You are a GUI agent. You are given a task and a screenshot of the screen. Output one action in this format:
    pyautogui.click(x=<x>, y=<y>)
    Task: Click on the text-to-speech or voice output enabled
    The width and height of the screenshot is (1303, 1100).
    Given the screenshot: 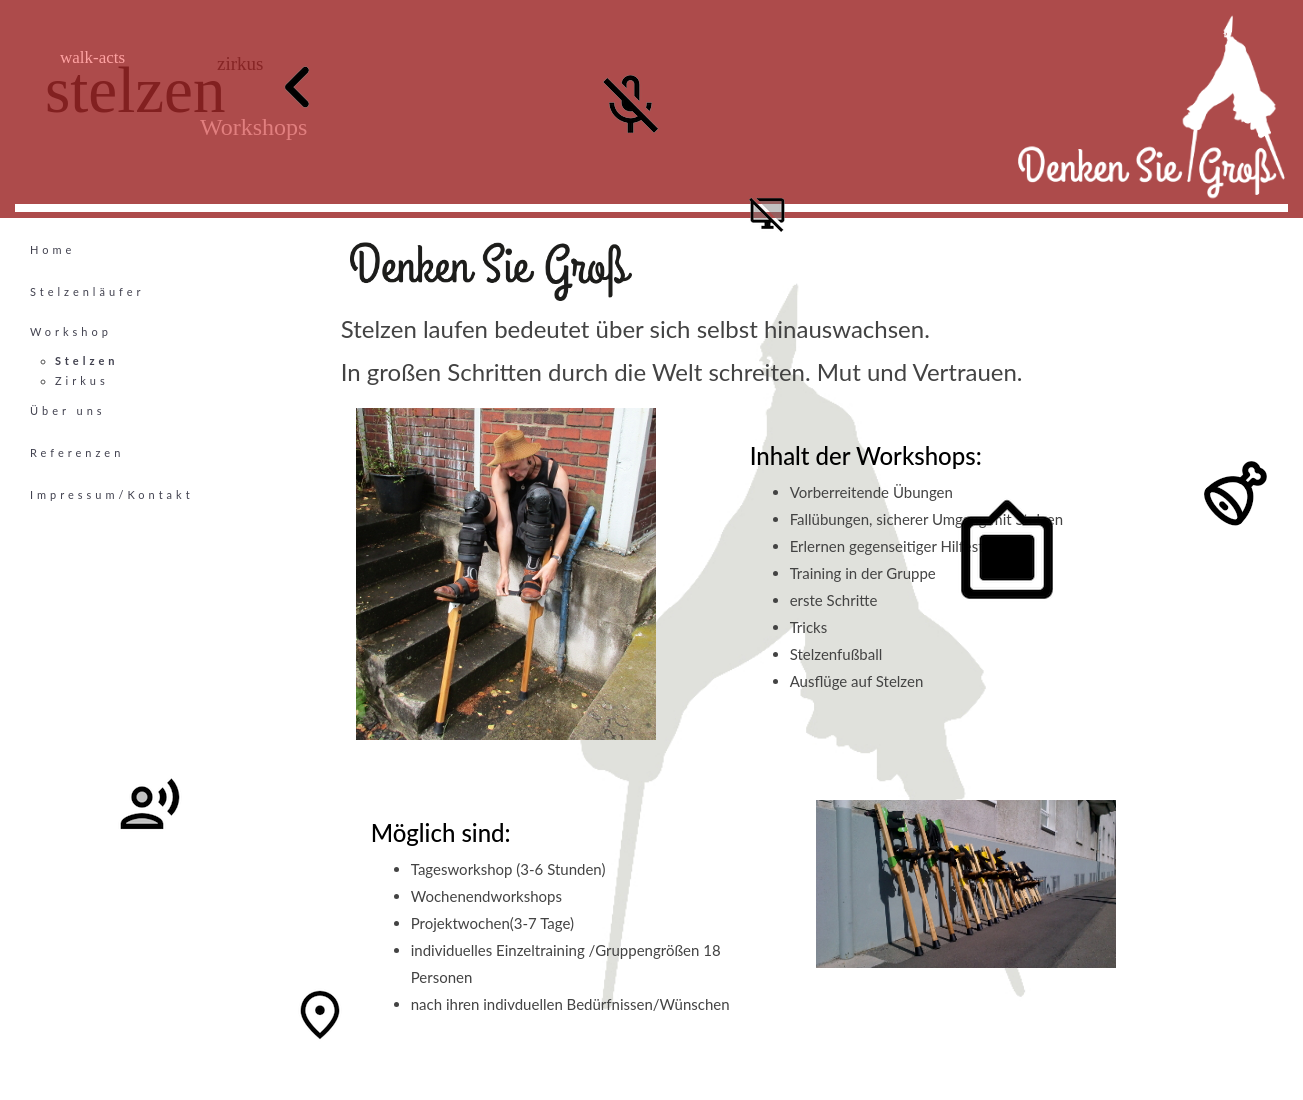 What is the action you would take?
    pyautogui.click(x=150, y=805)
    